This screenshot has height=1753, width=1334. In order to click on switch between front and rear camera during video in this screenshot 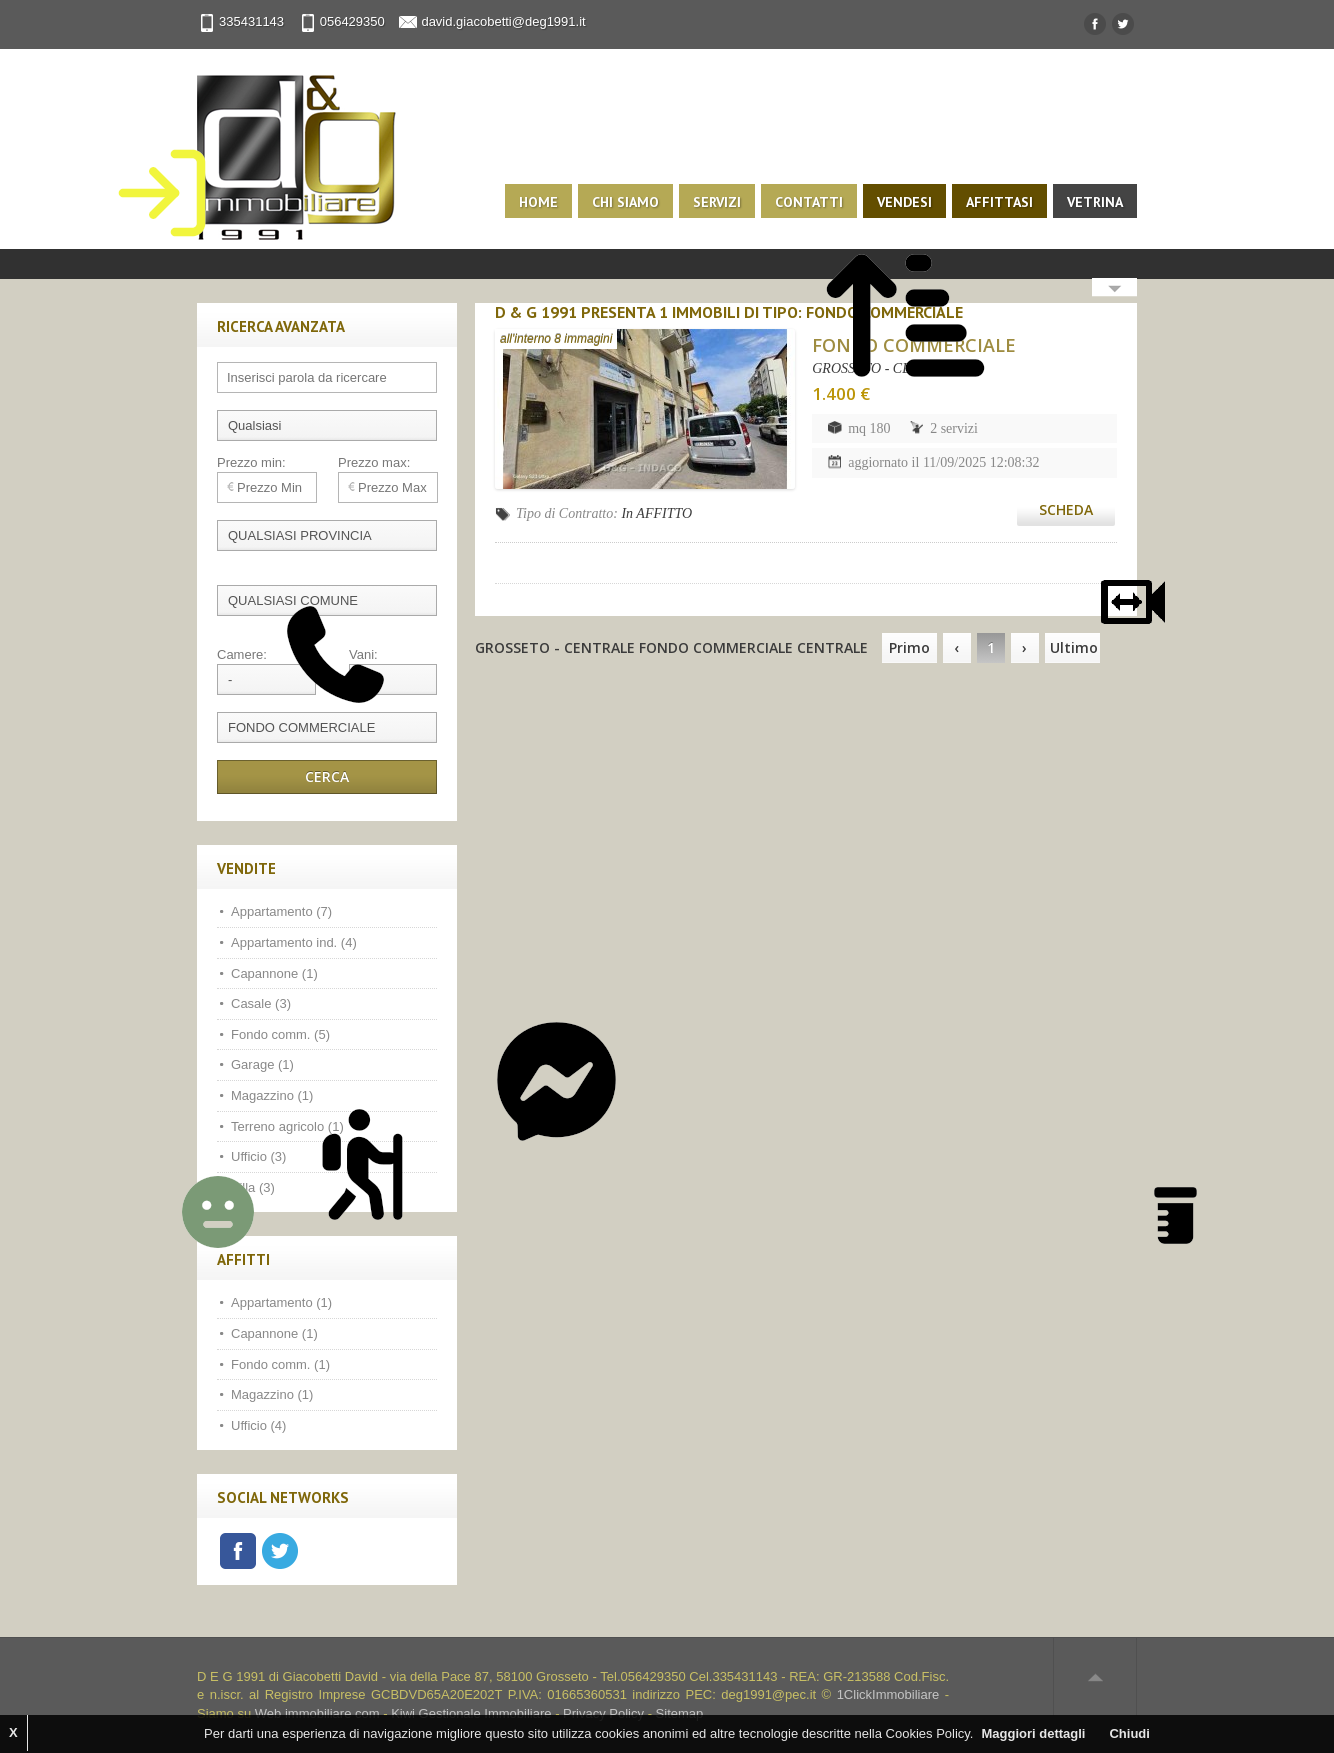, I will do `click(1133, 602)`.